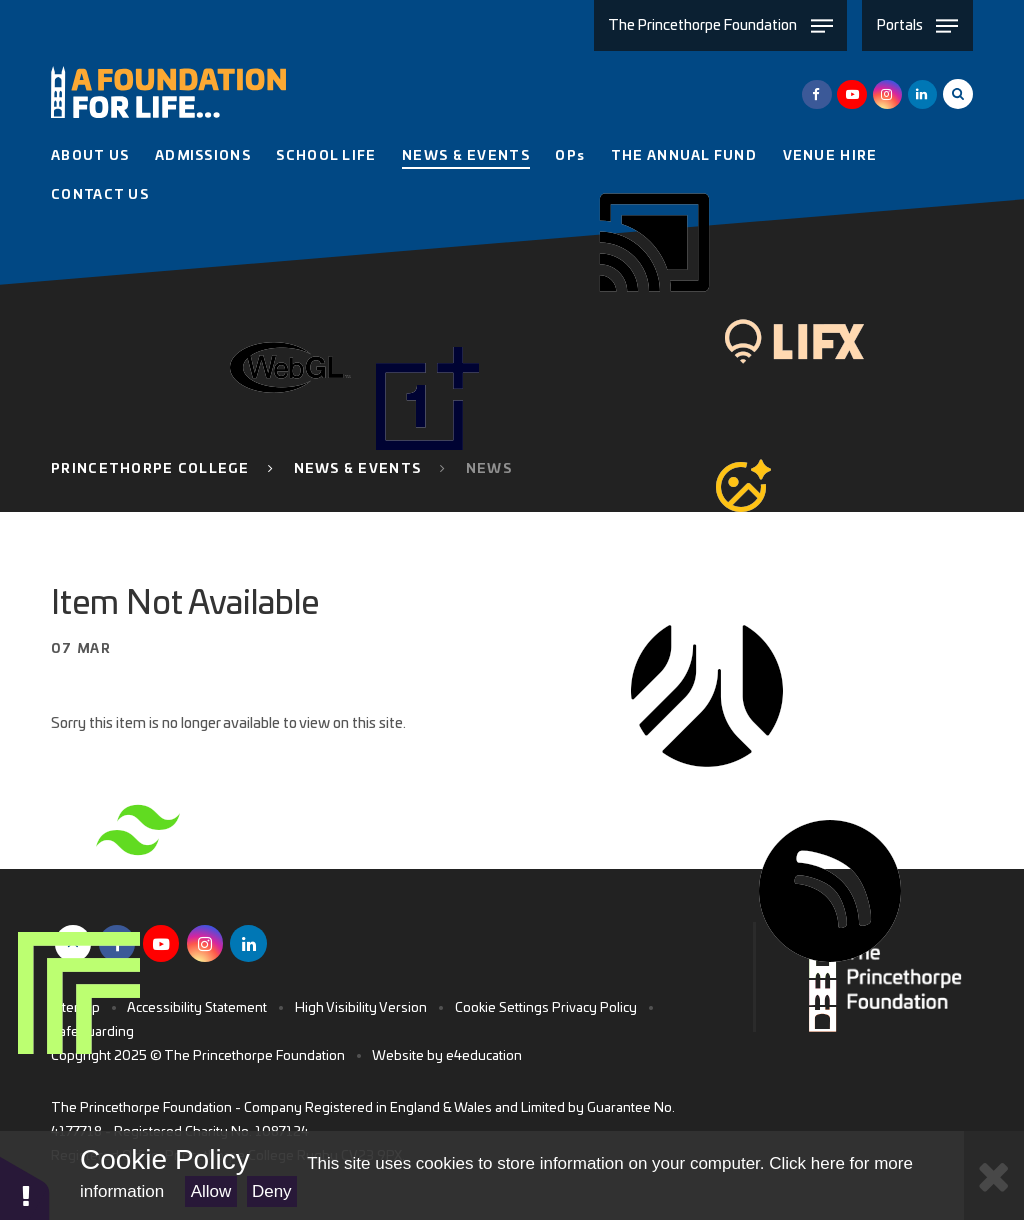 This screenshot has width=1024, height=1220. I want to click on roots development framework logo, so click(707, 696).